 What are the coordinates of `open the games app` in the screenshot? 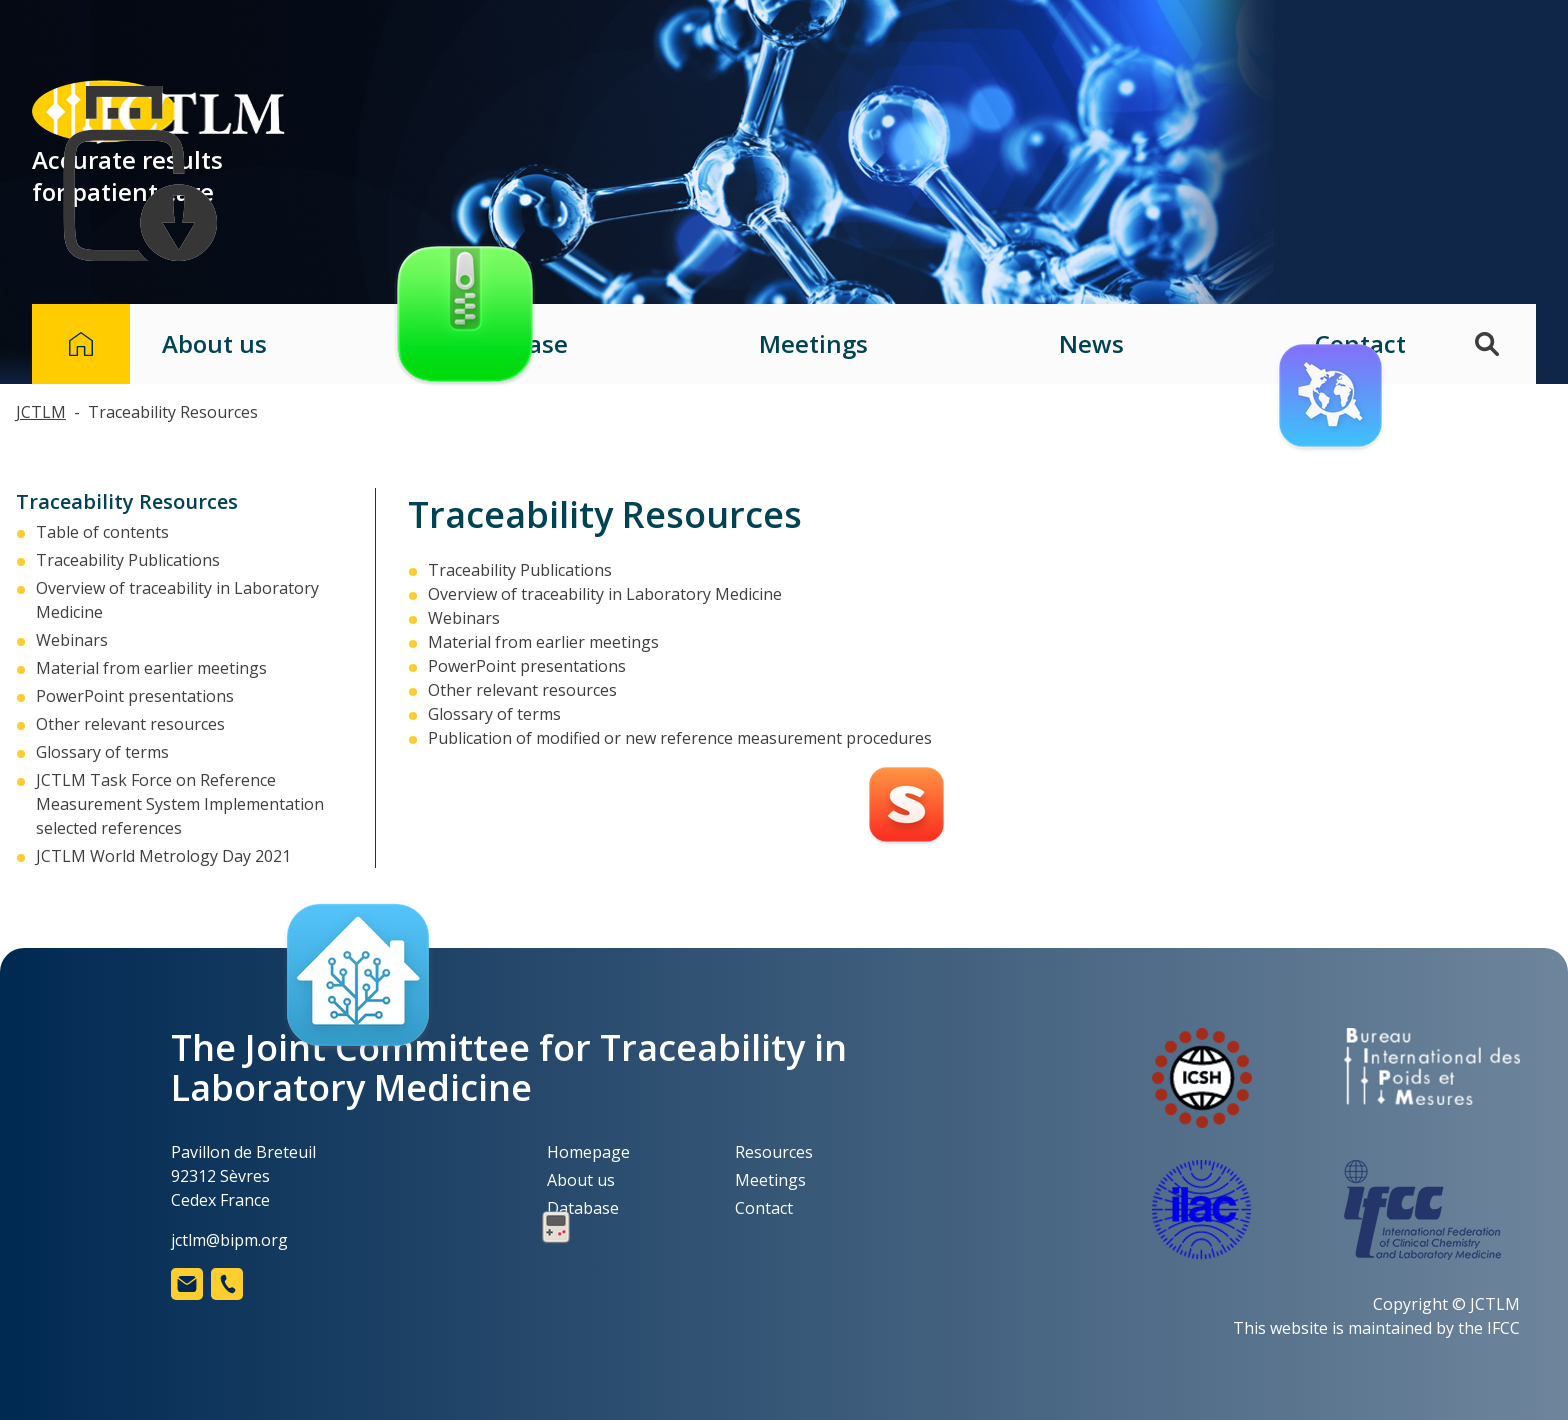 It's located at (556, 1227).